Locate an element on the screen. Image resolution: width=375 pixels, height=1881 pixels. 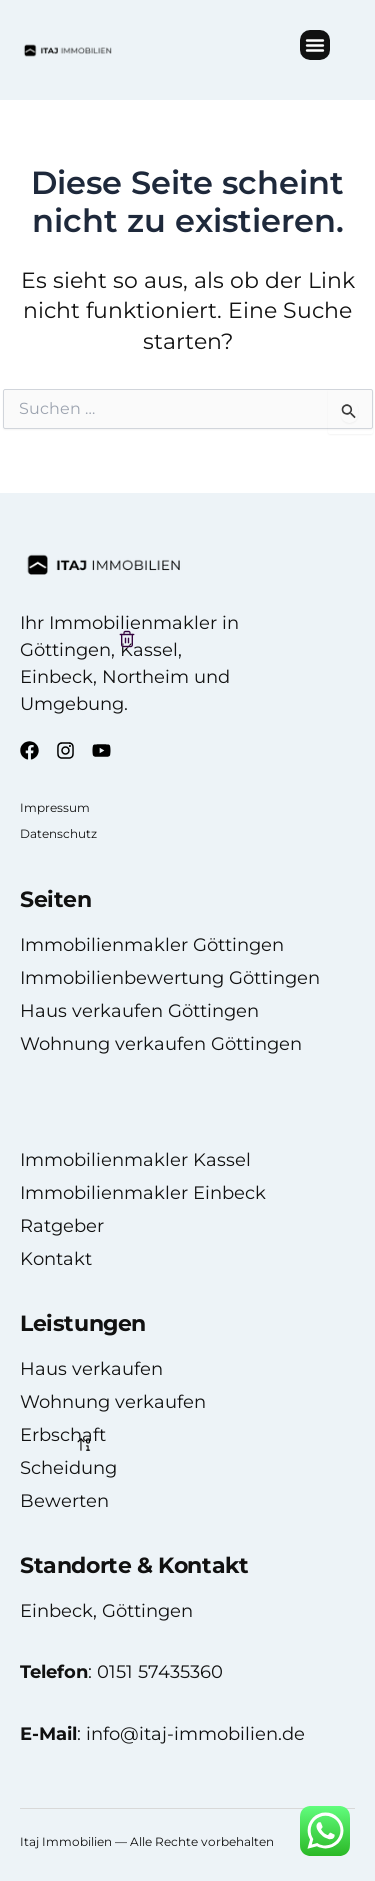
delete this item is located at coordinates (127, 639).